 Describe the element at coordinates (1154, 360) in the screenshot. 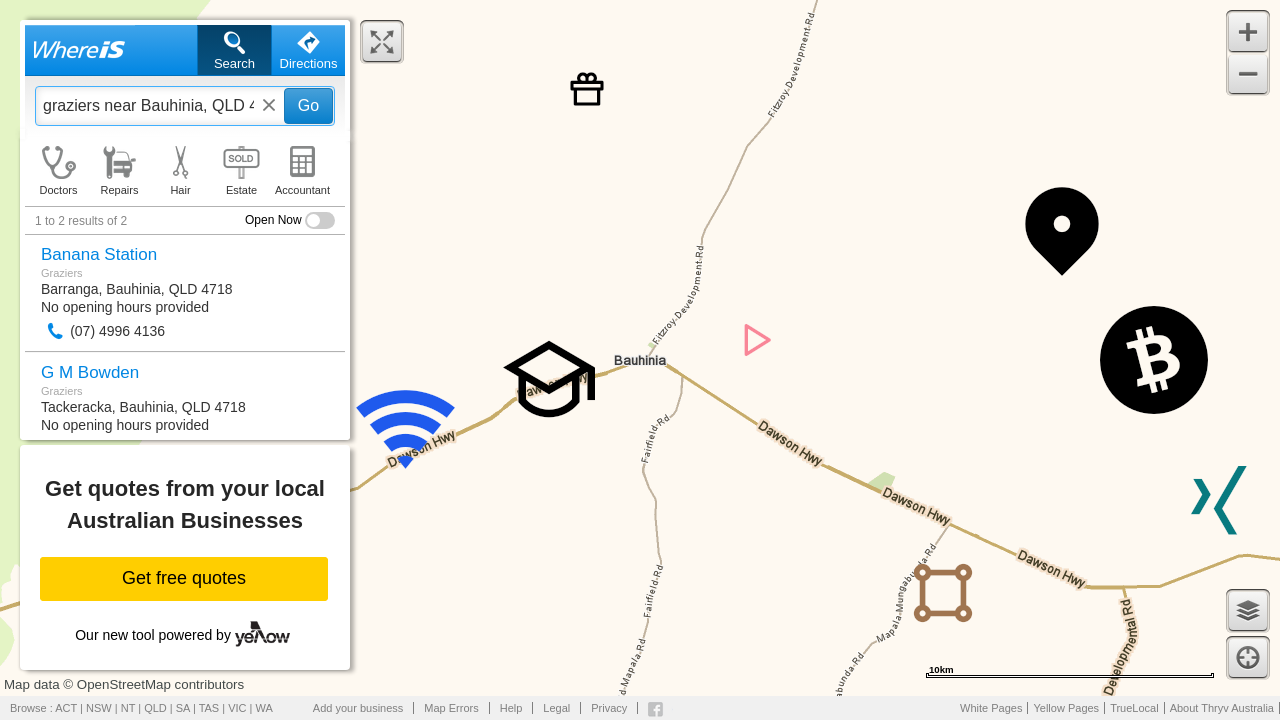

I see `bitcoin cash cryptocurrency logo` at that location.